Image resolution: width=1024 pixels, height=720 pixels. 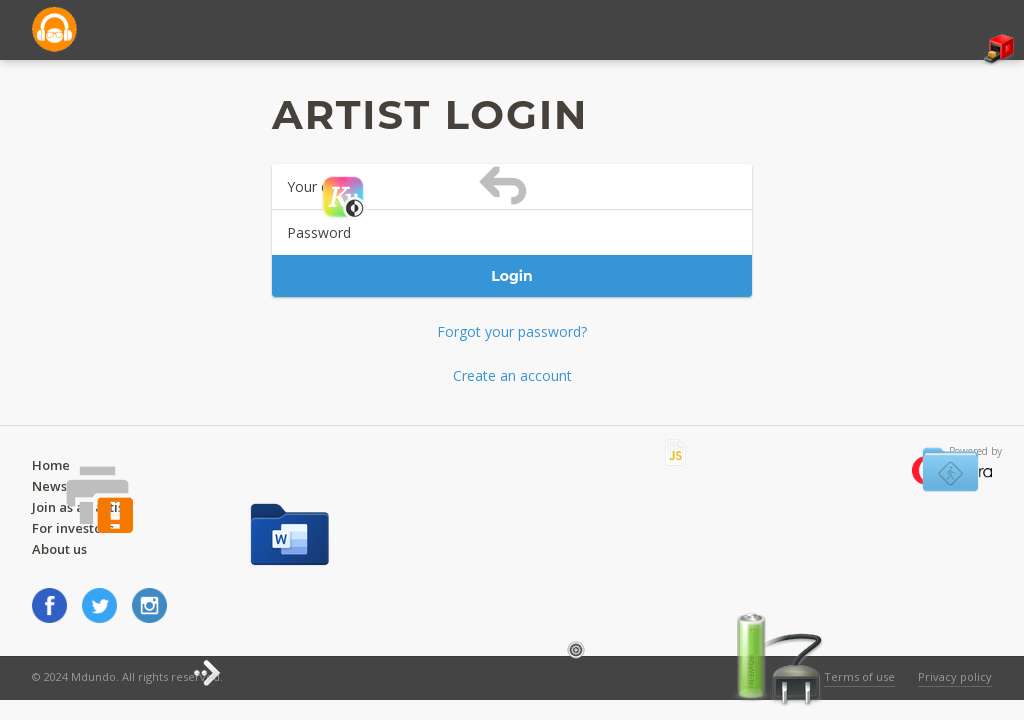 I want to click on open folder containing Microsoft Word documents, so click(x=289, y=536).